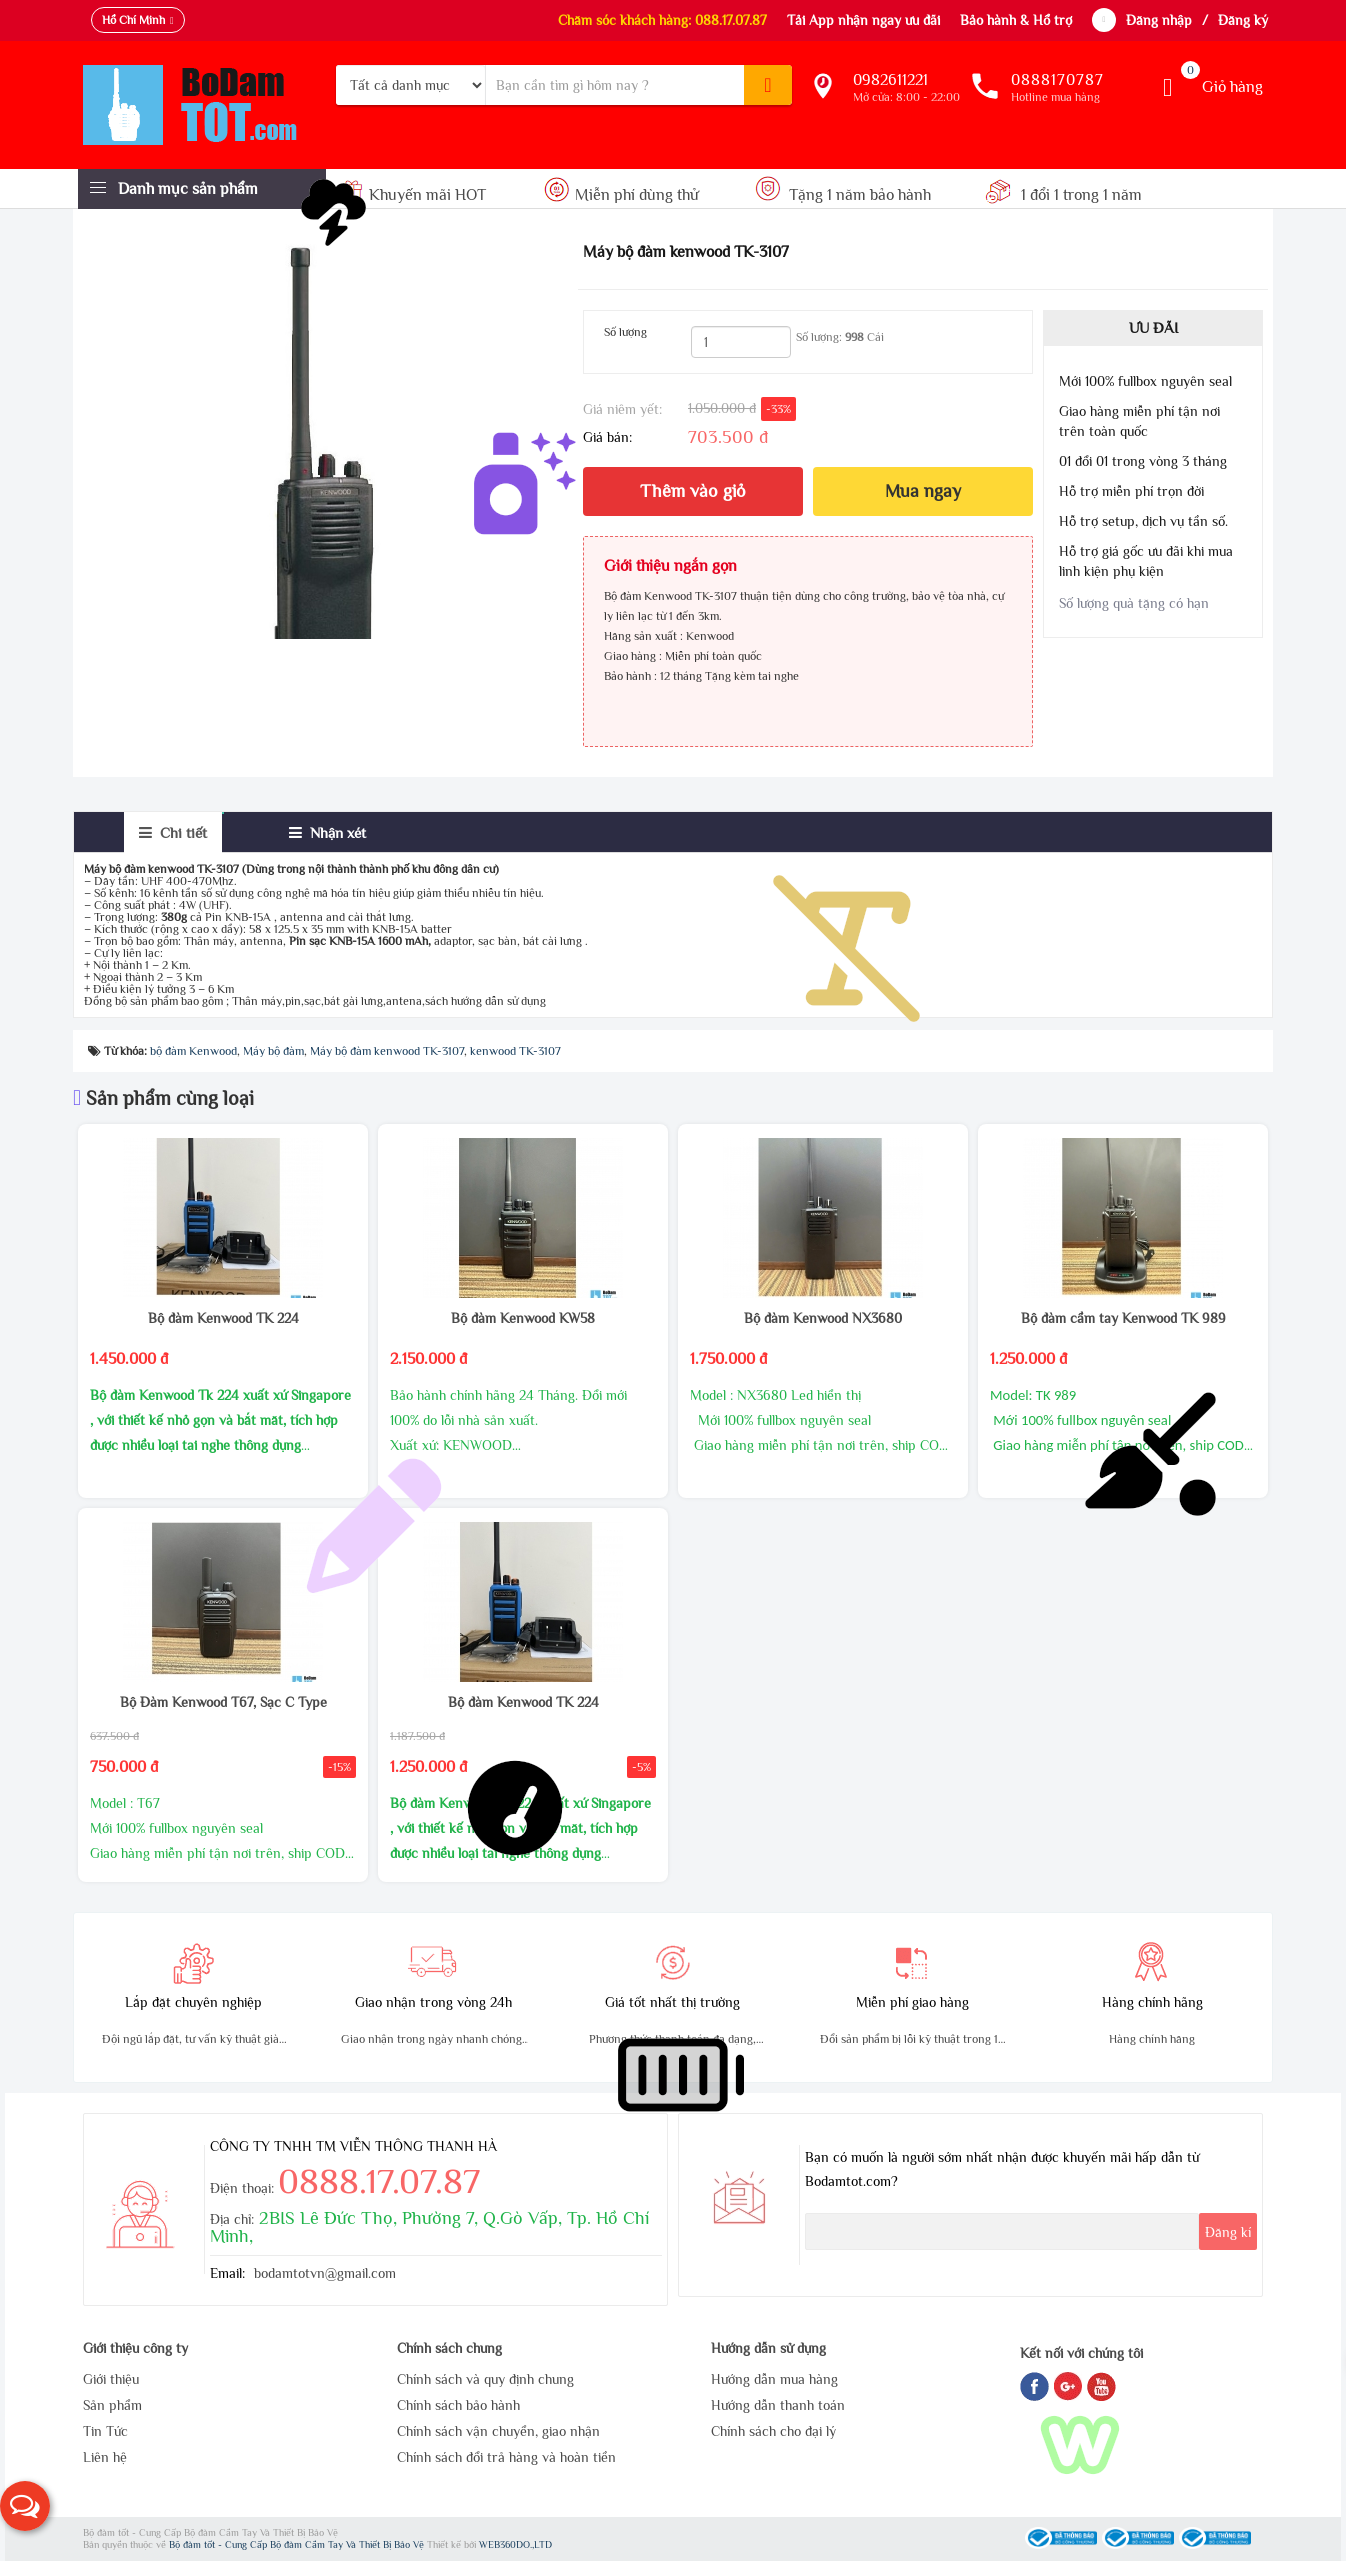 The image size is (1346, 2561). What do you see at coordinates (333, 211) in the screenshot?
I see `indicates thunderstorm or severe weather conditions` at bounding box center [333, 211].